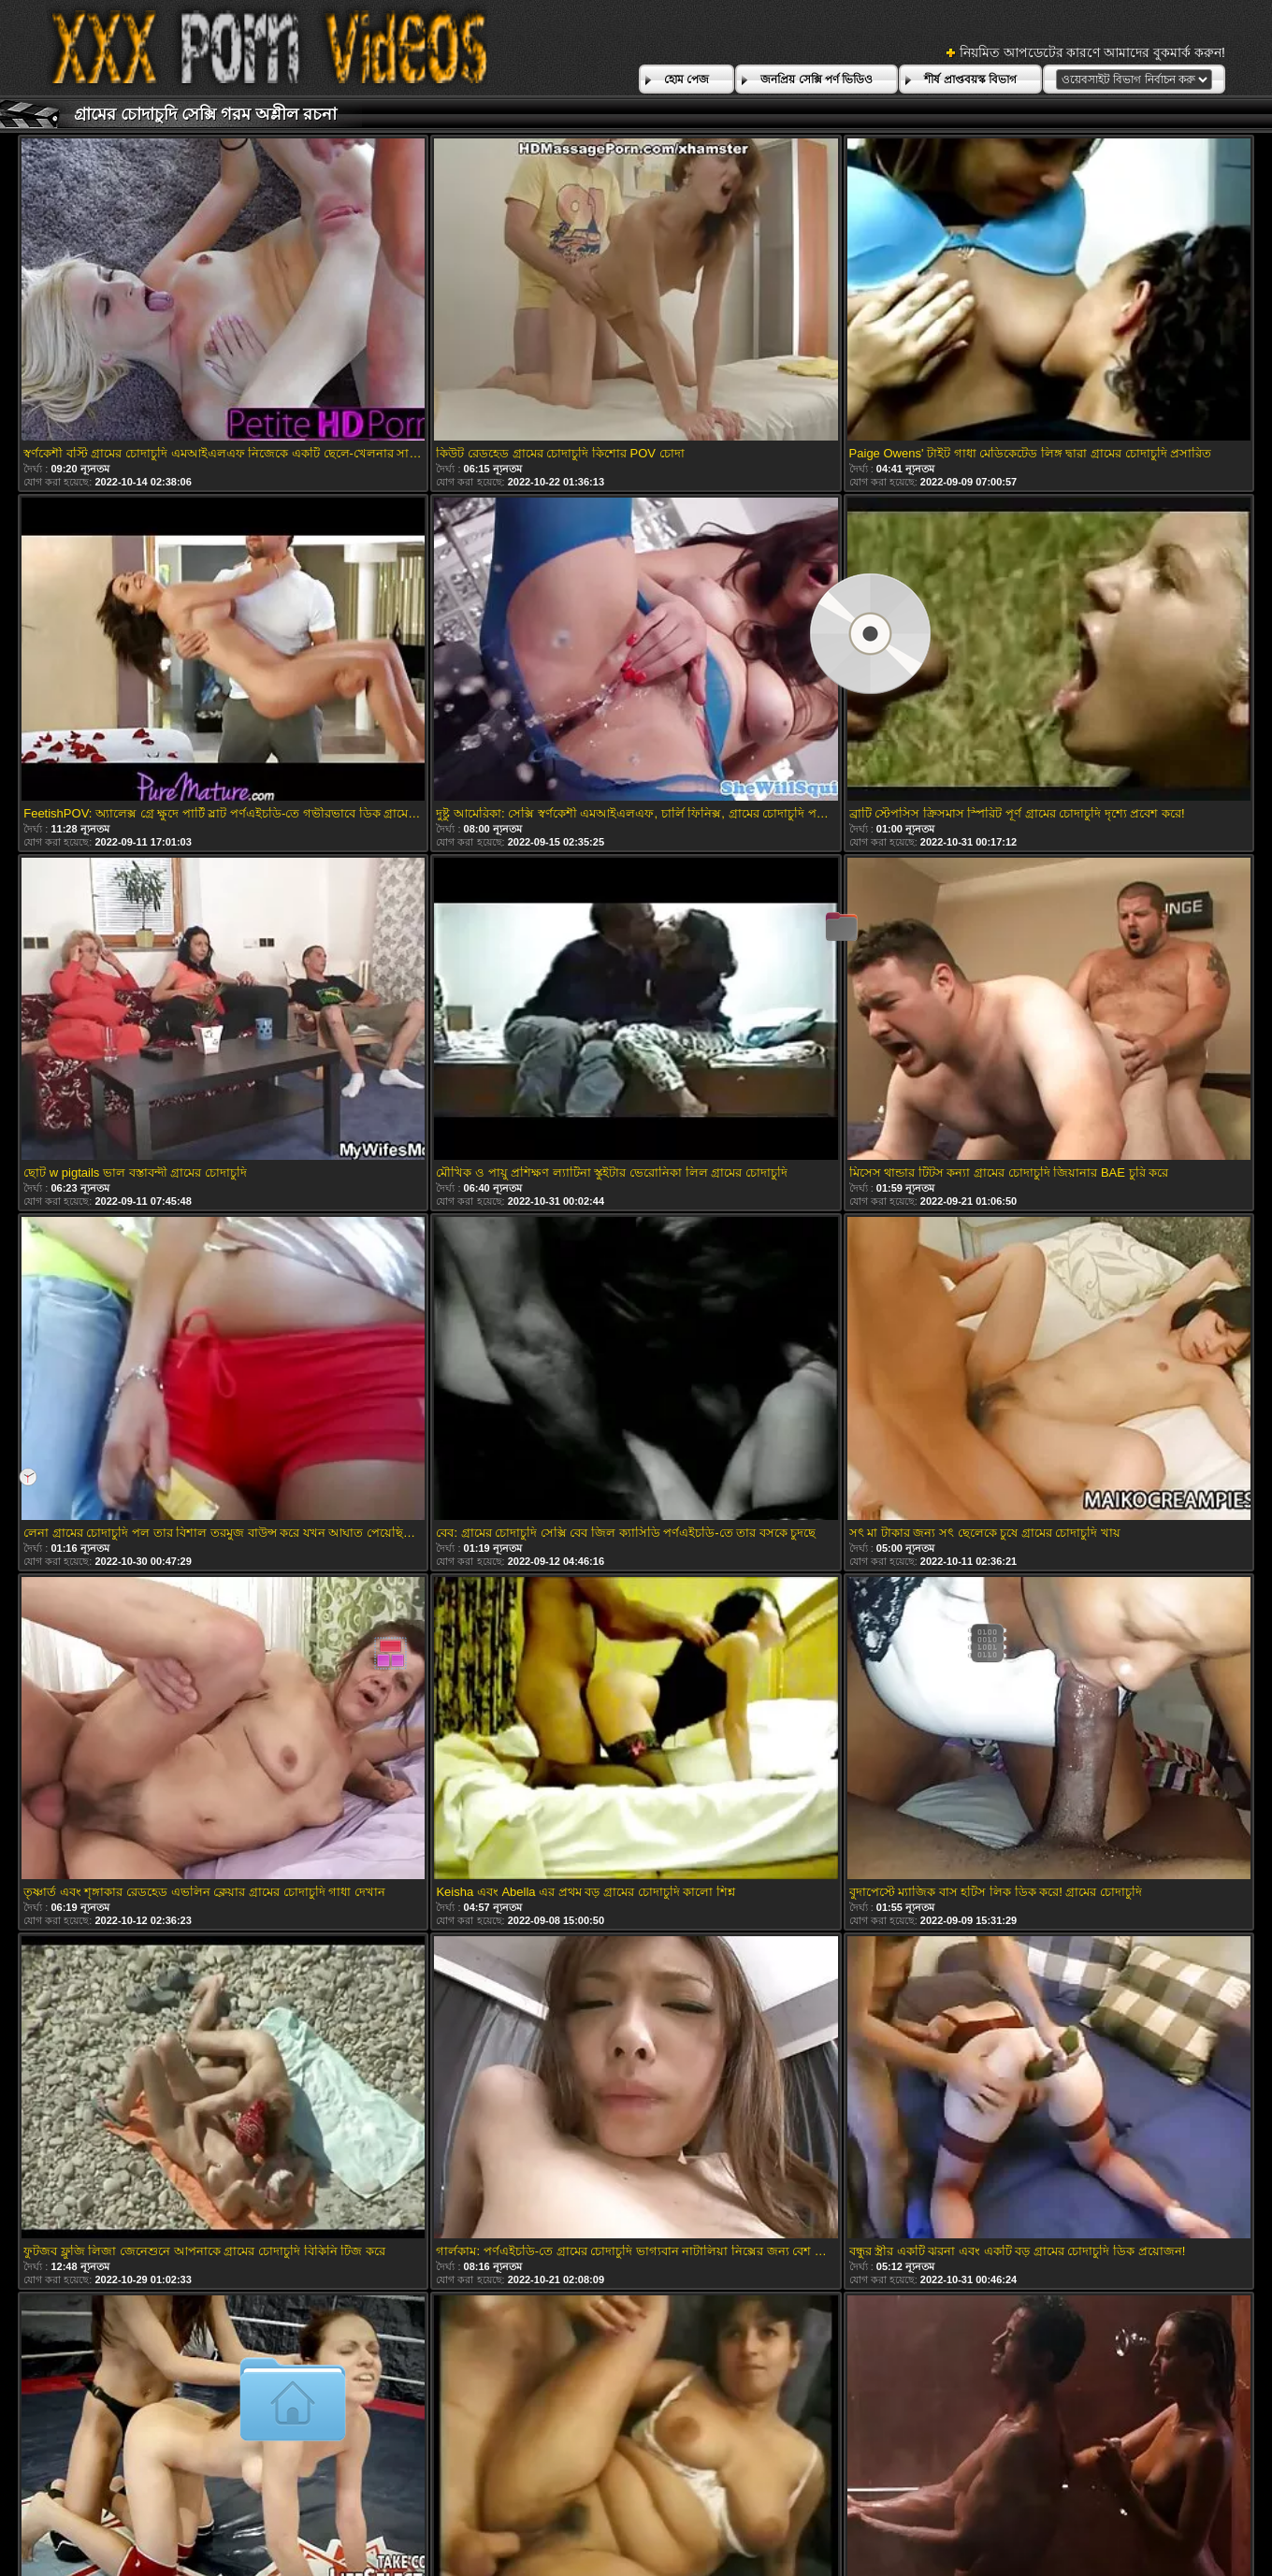 The image size is (1272, 2576). Describe the element at coordinates (390, 1653) in the screenshot. I see `select all items in the current view` at that location.